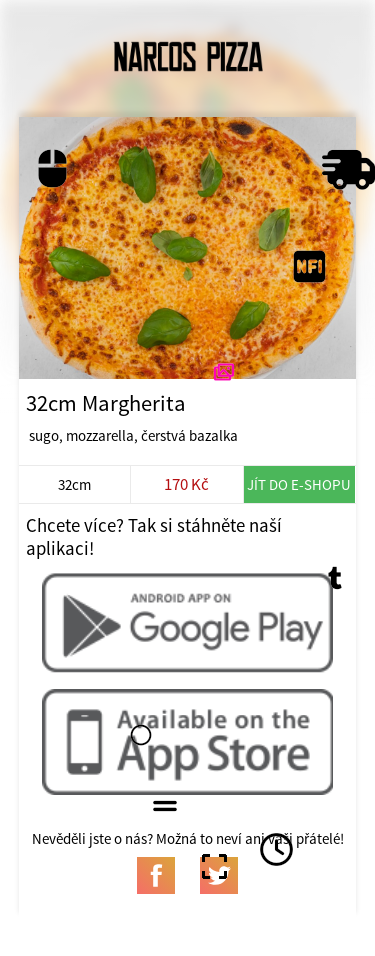 The width and height of the screenshot is (375, 956). What do you see at coordinates (141, 735) in the screenshot?
I see `unselected option in a radio button group` at bounding box center [141, 735].